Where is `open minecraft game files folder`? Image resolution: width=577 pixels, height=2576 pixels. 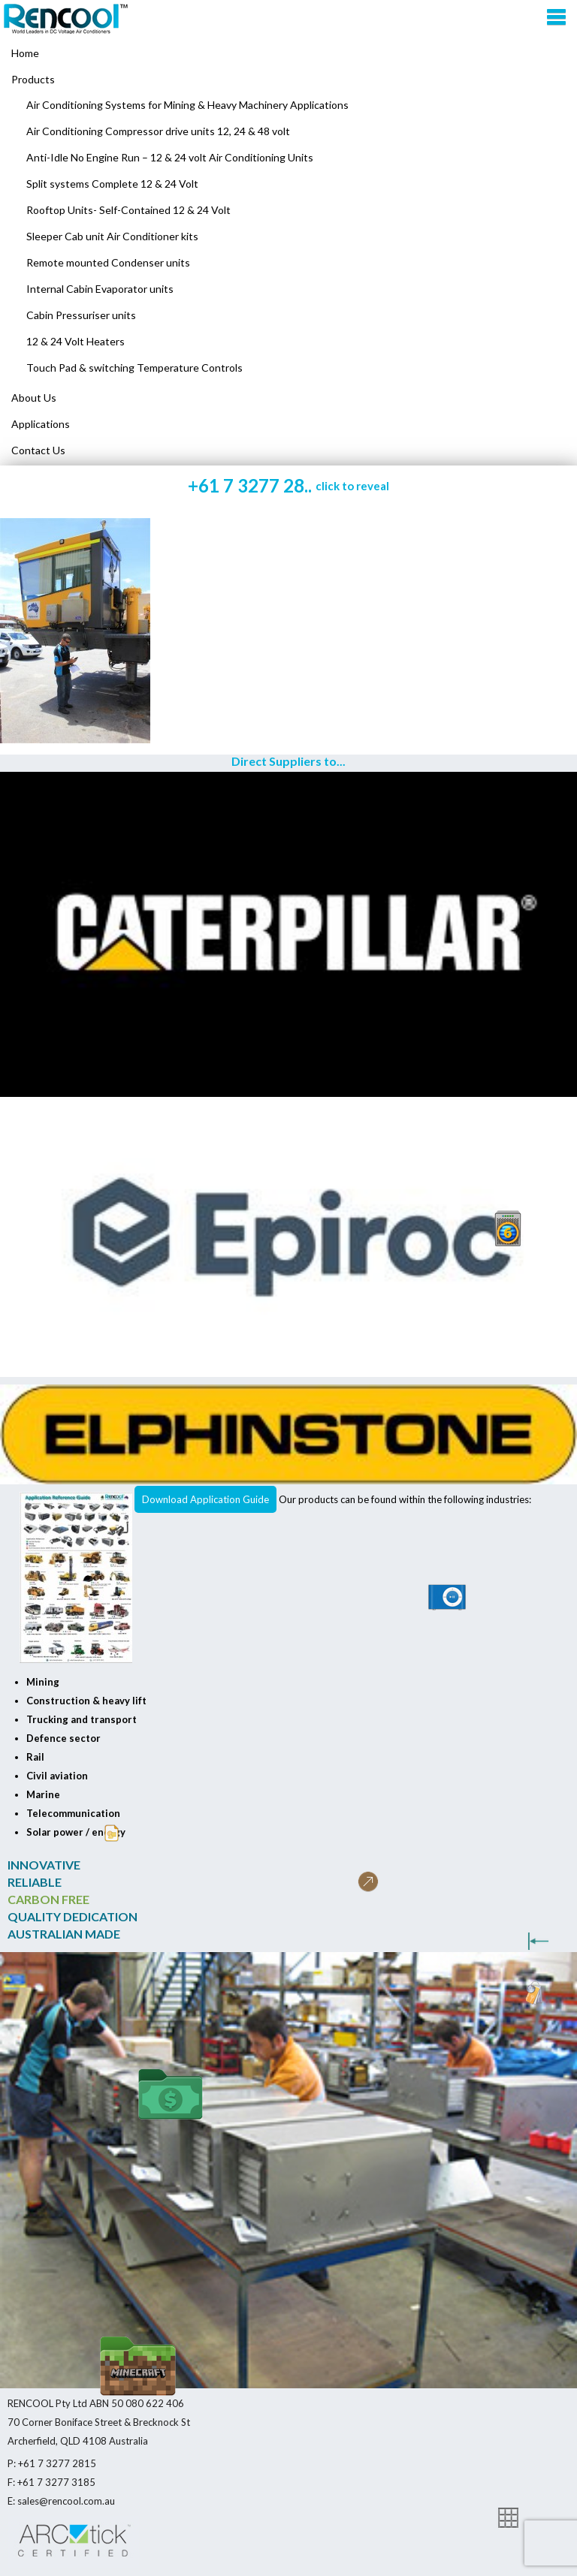
open minecraft game files folder is located at coordinates (137, 2368).